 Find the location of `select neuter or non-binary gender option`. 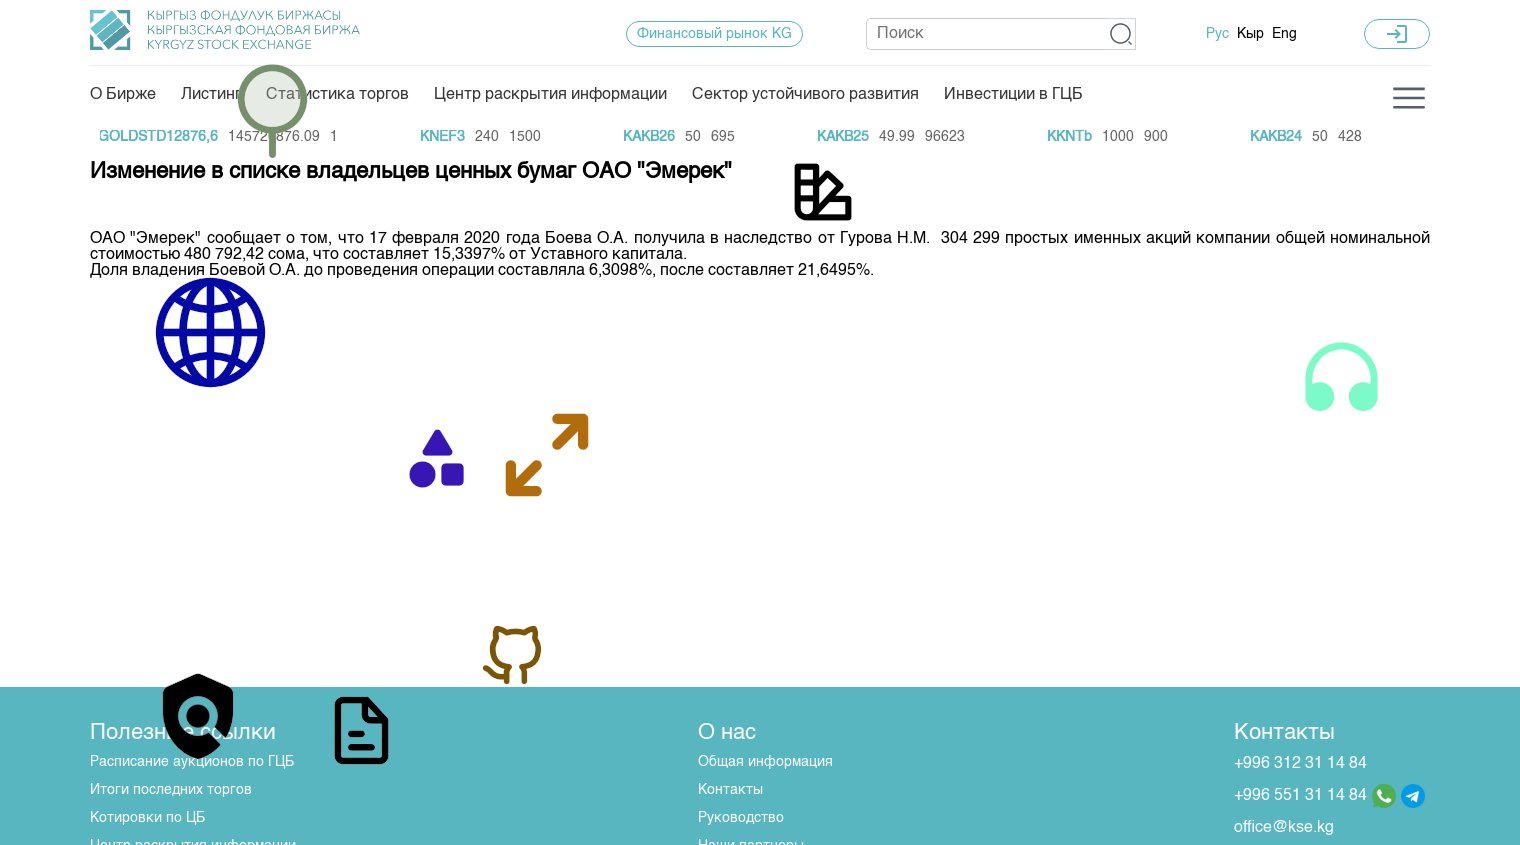

select neuter or non-binary gender option is located at coordinates (272, 109).